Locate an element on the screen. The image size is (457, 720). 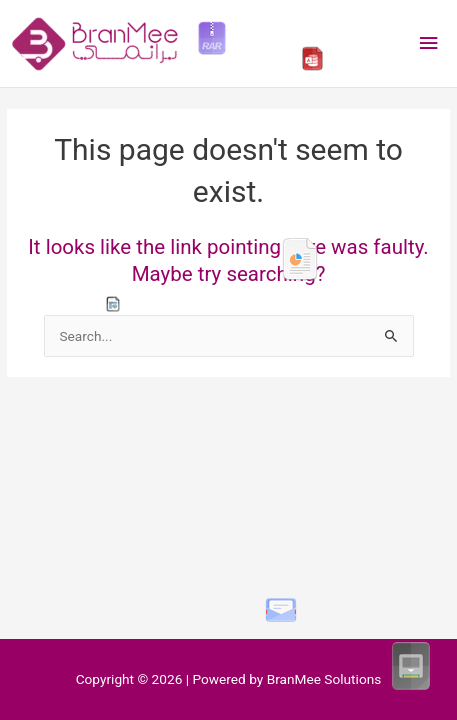
a ROM file or cartridge game data is located at coordinates (411, 666).